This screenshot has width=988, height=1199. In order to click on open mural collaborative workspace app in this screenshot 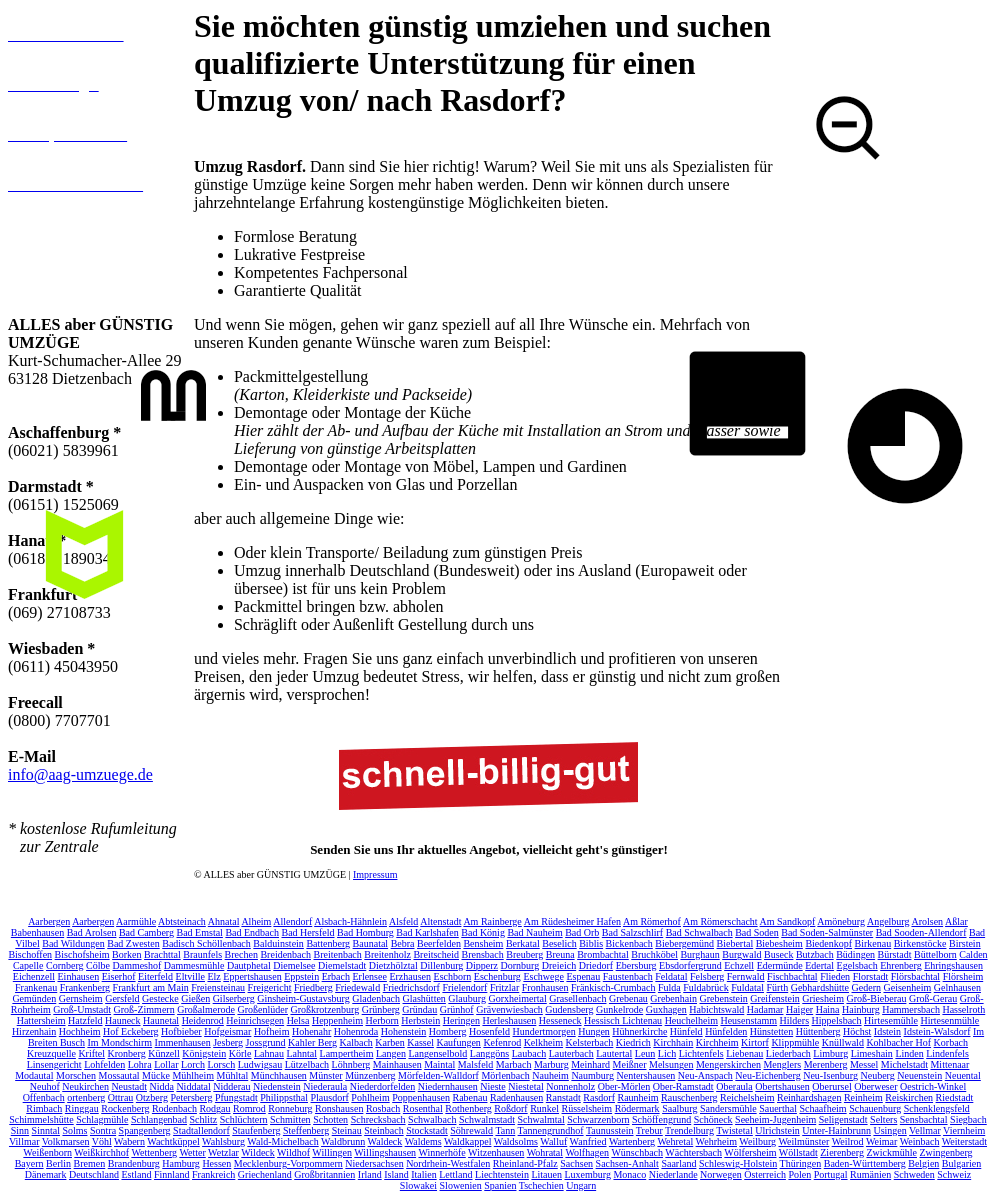, I will do `click(173, 395)`.